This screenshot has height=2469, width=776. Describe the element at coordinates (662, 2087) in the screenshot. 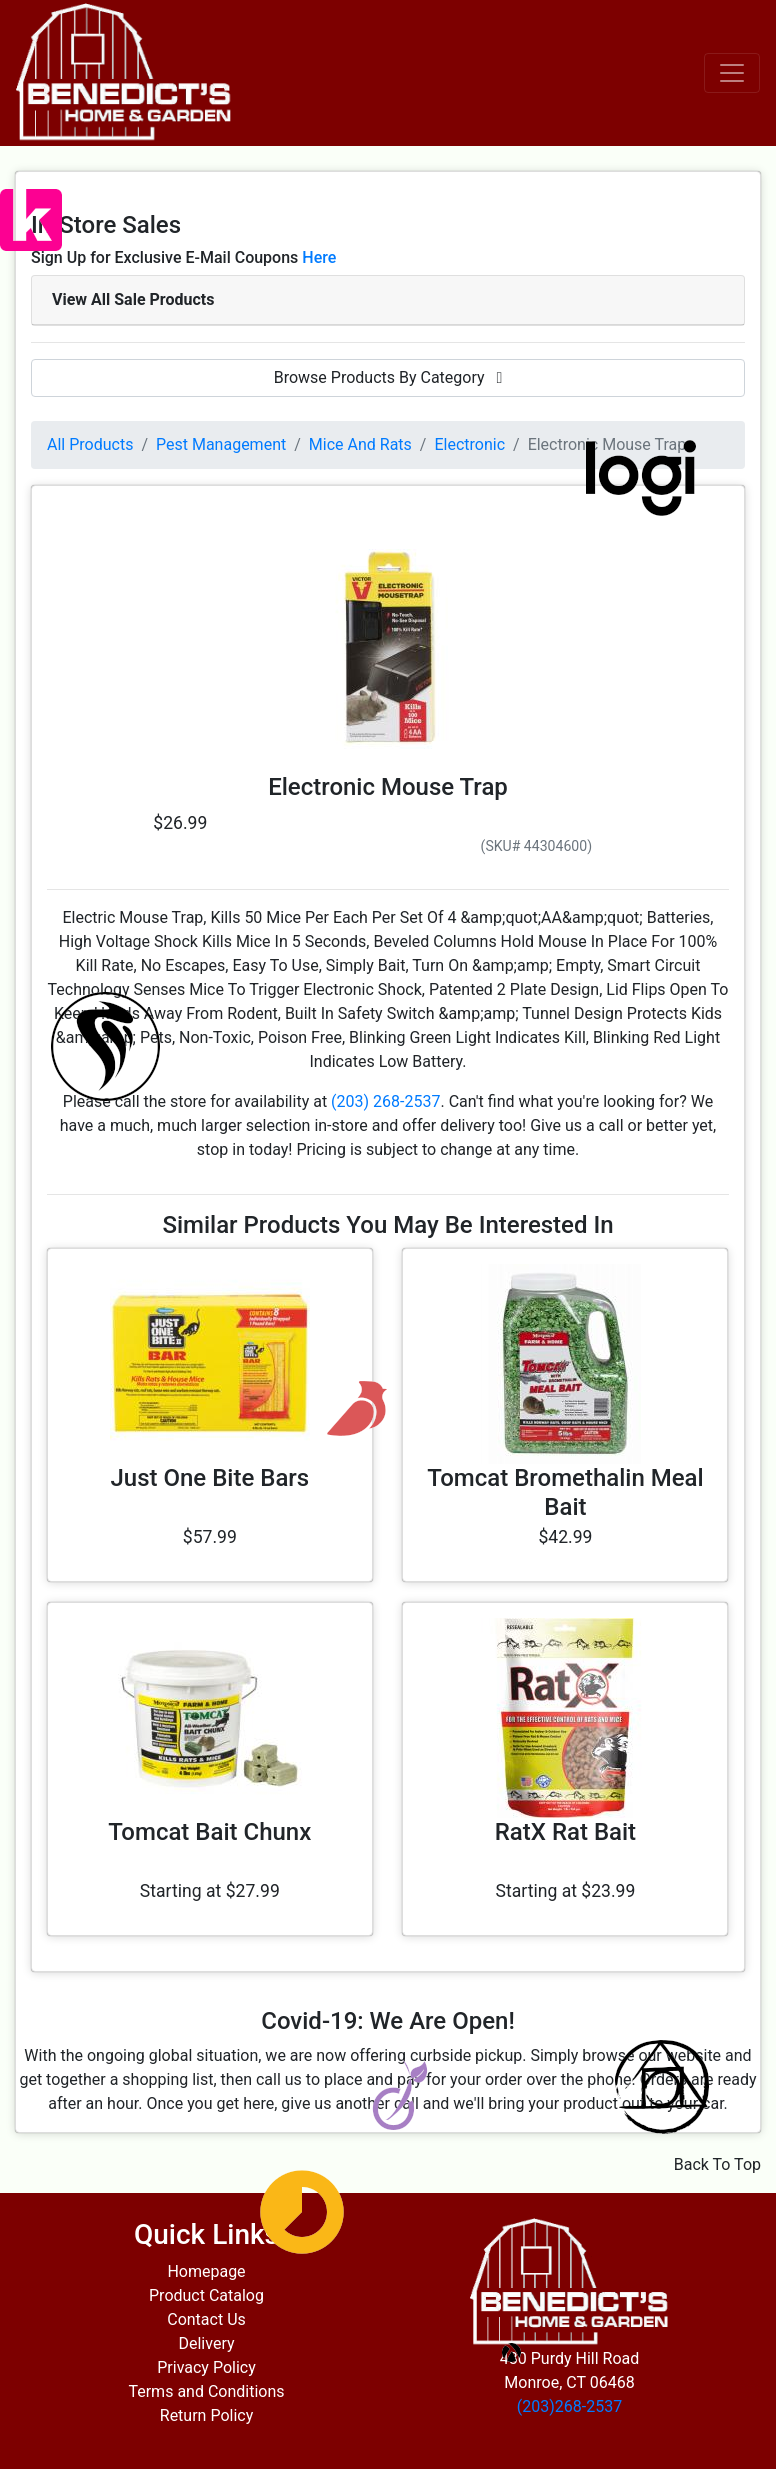

I see `postcss css processing tool logo` at that location.